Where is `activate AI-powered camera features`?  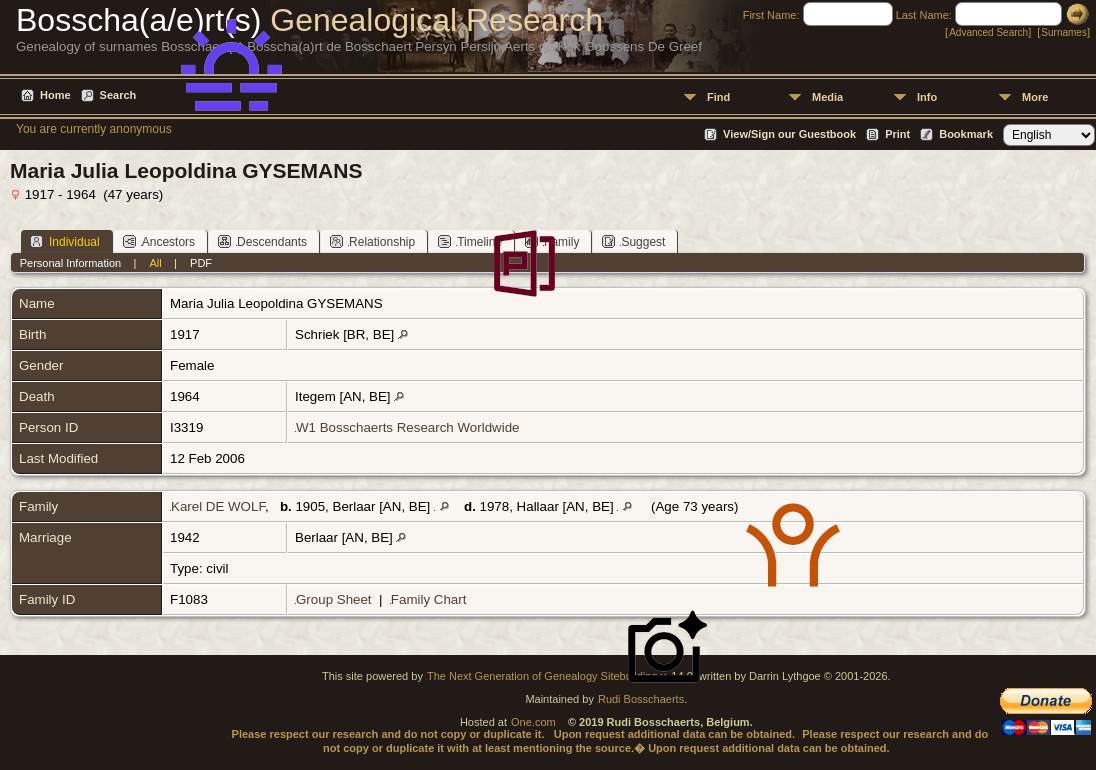
activate AI-powered camera features is located at coordinates (664, 650).